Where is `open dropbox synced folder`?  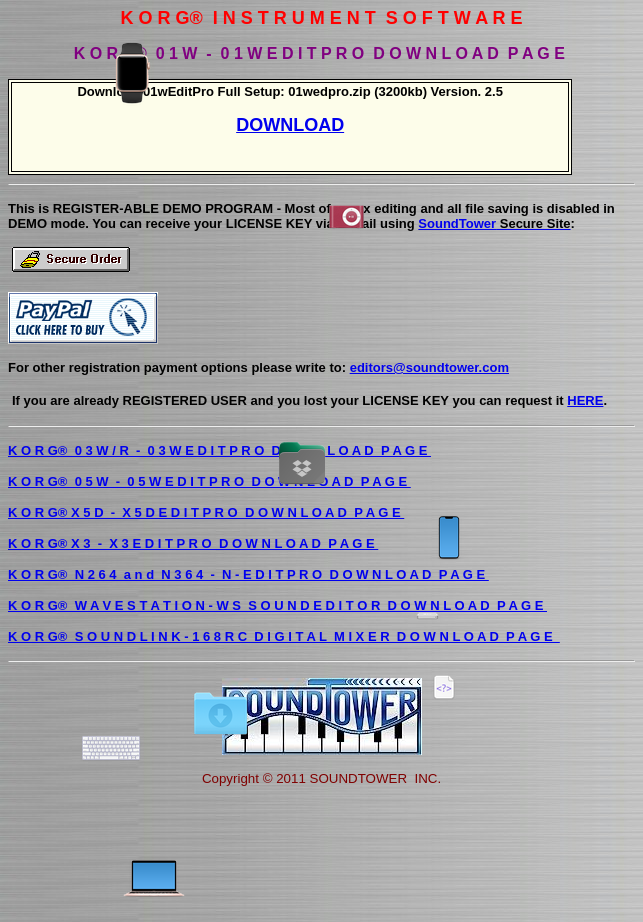 open dropbox synced folder is located at coordinates (302, 463).